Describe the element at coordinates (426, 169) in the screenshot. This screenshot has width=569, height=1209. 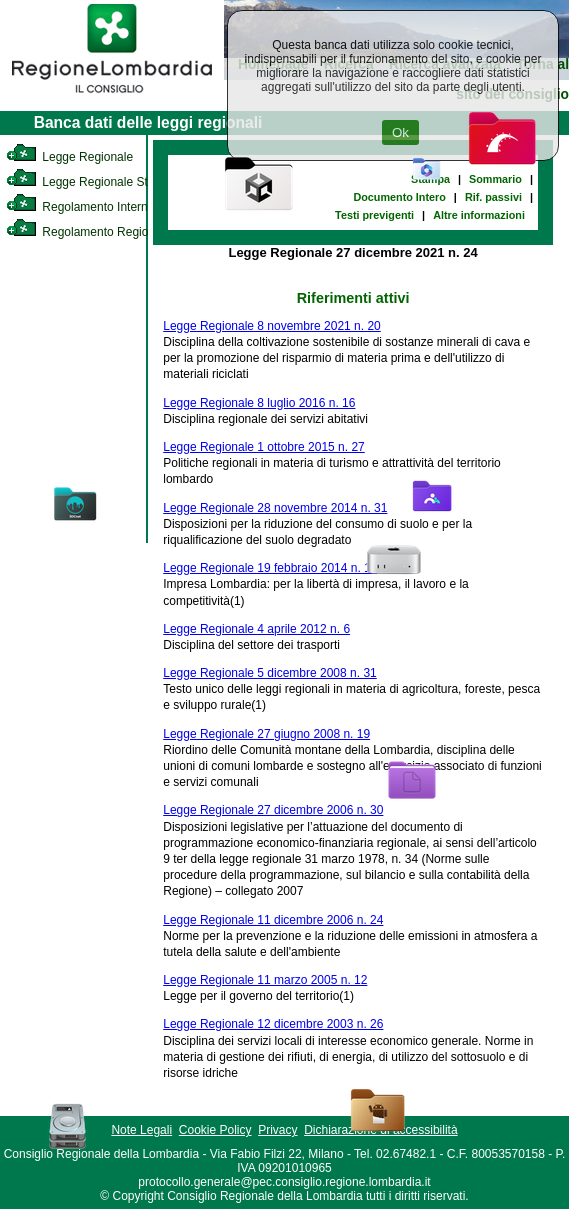
I see `open microsoft 365 files folder` at that location.